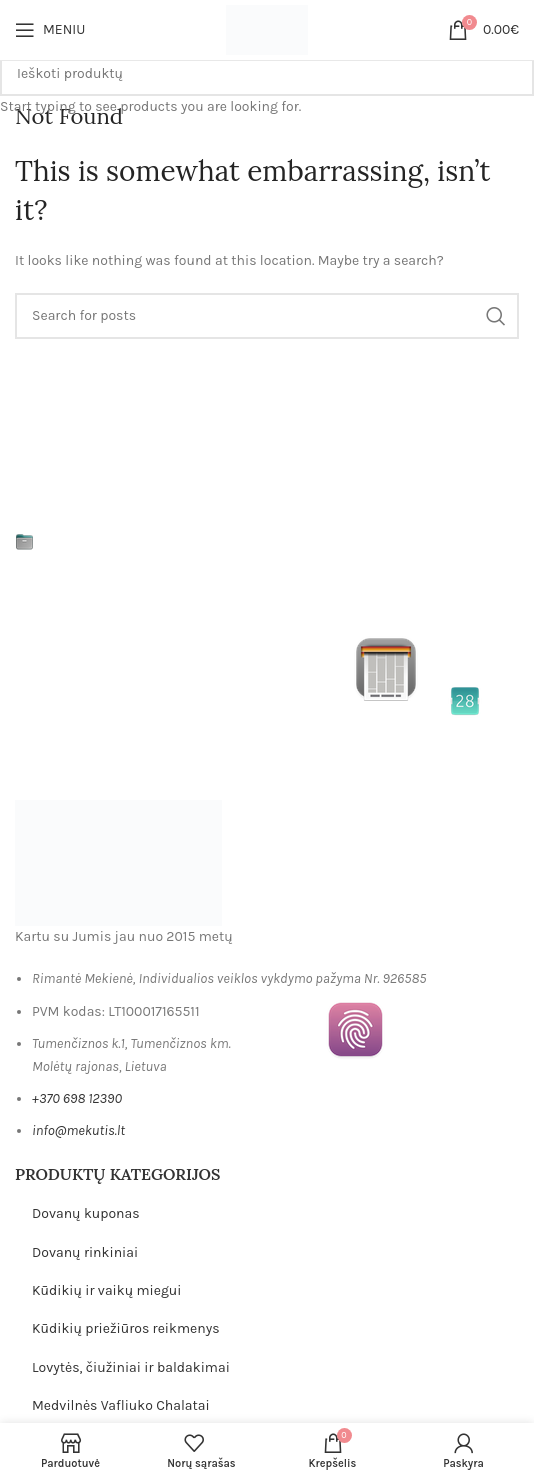 This screenshot has height=1478, width=534. What do you see at coordinates (386, 668) in the screenshot?
I see `open pulp comic book reader app` at bounding box center [386, 668].